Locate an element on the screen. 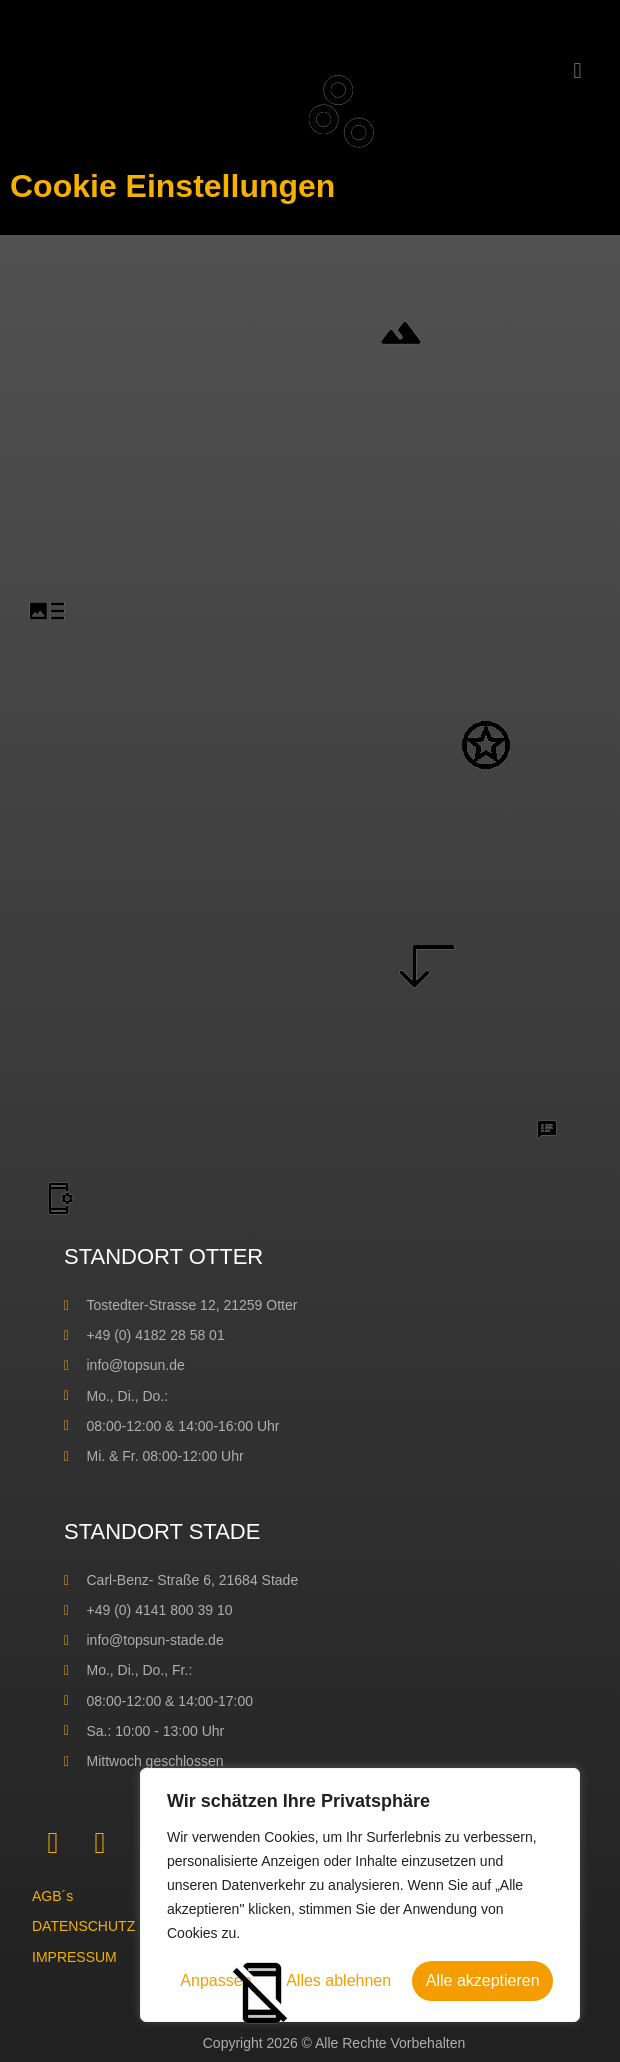  view landscape or nature photos is located at coordinates (401, 332).